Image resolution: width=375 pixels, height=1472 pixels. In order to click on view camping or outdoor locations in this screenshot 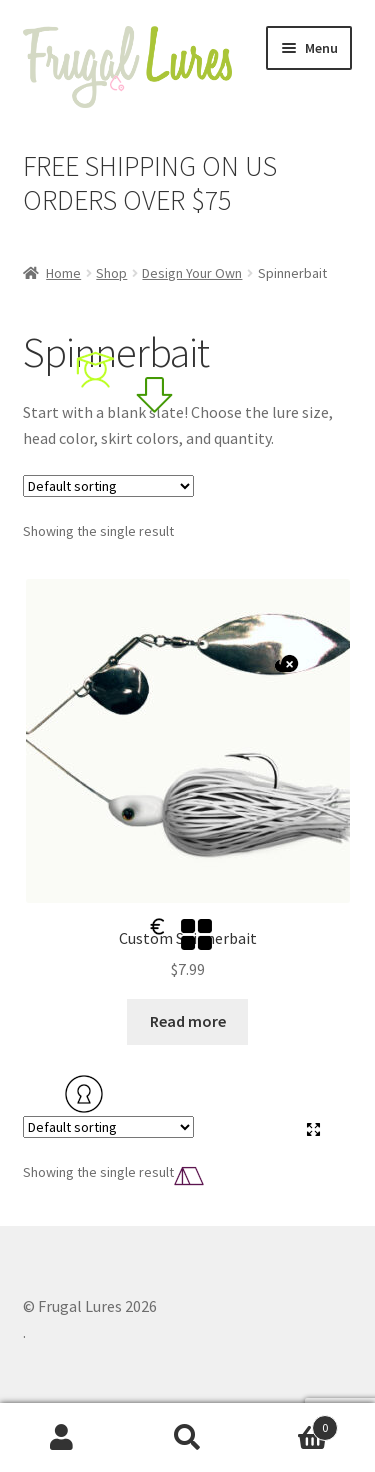, I will do `click(189, 1177)`.